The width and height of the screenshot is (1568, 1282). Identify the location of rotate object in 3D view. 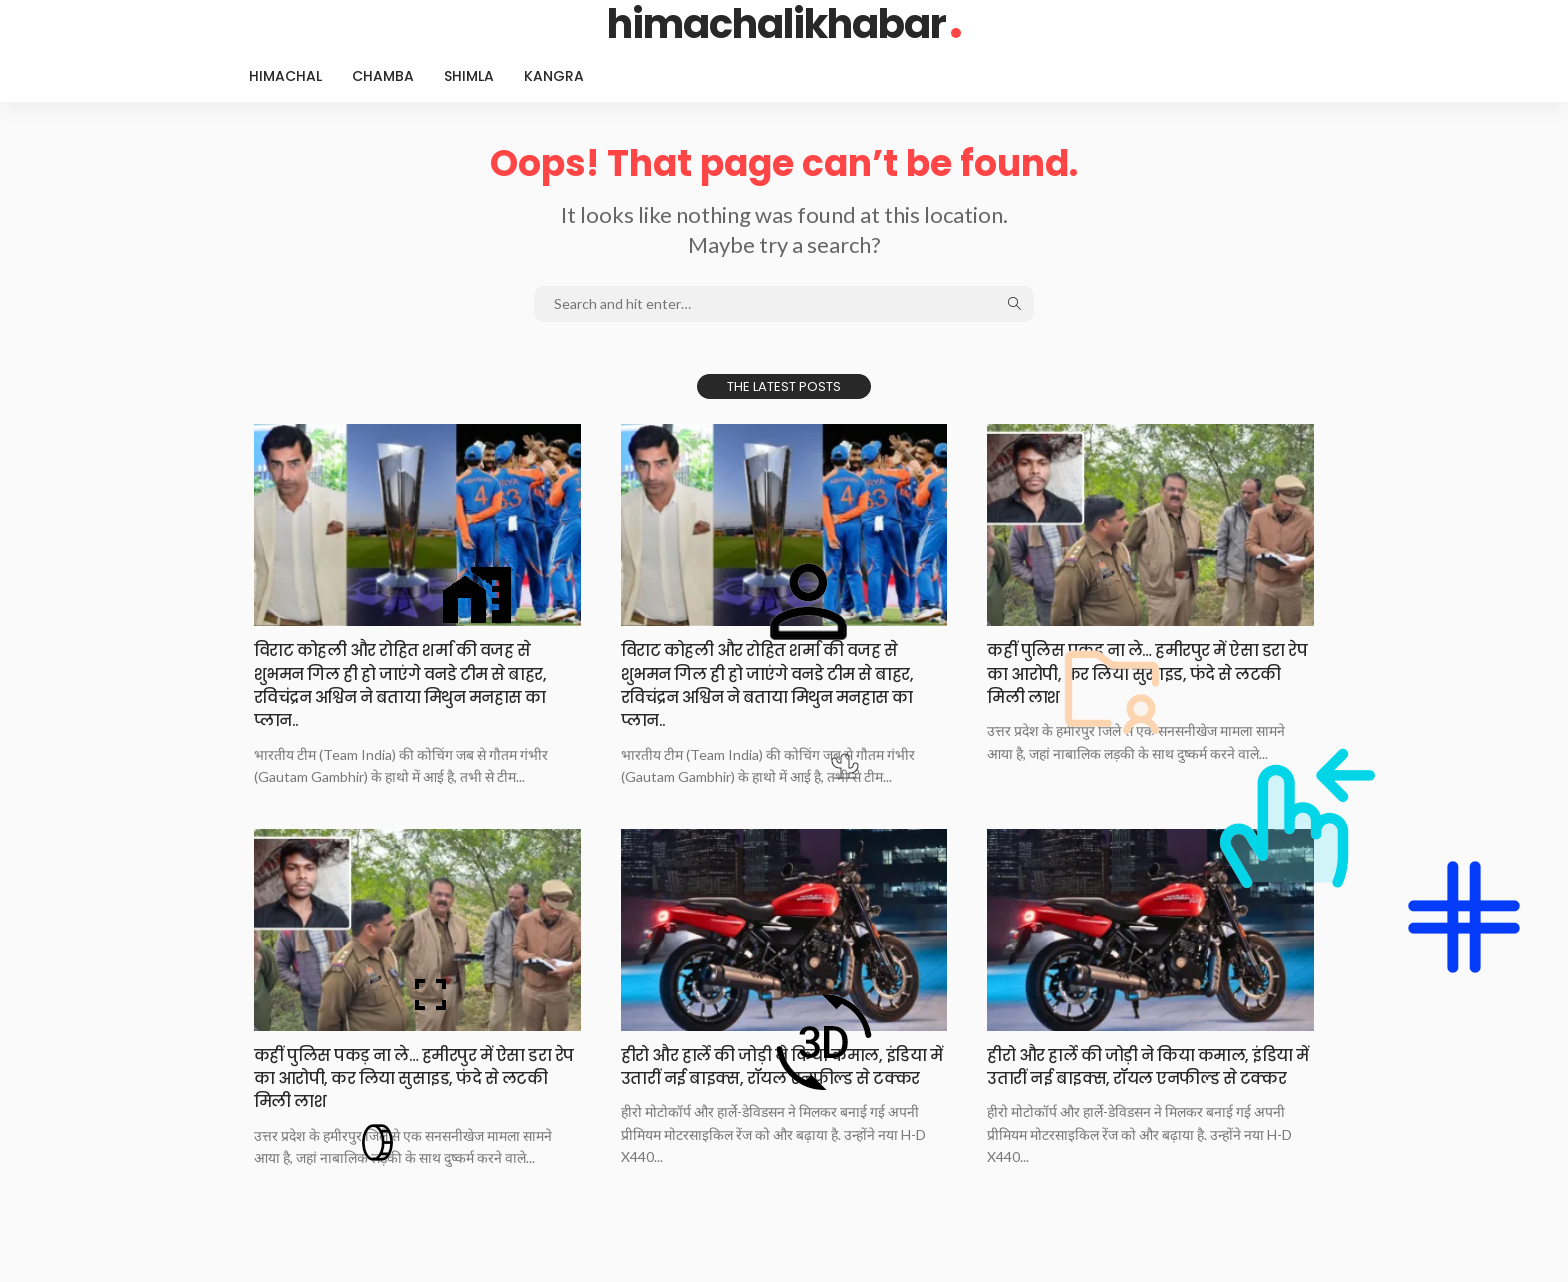
(824, 1042).